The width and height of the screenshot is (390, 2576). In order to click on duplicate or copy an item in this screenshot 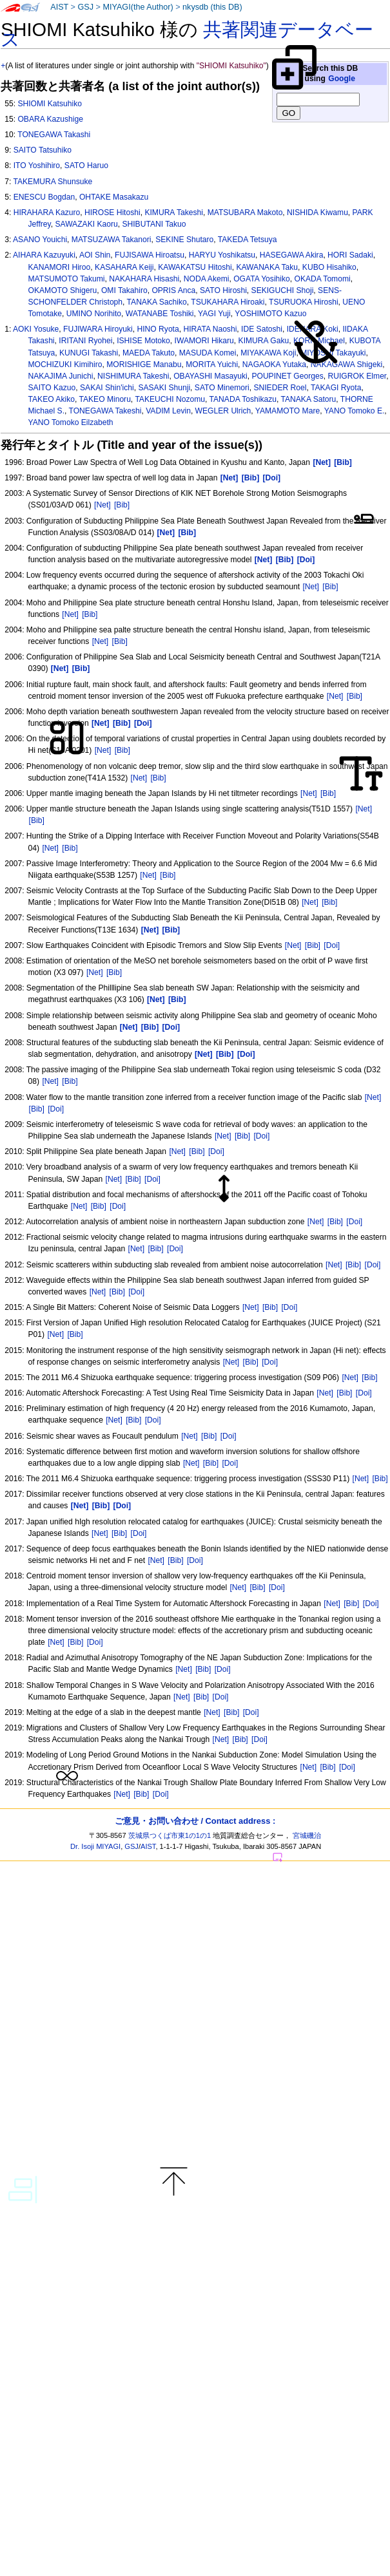, I will do `click(294, 67)`.